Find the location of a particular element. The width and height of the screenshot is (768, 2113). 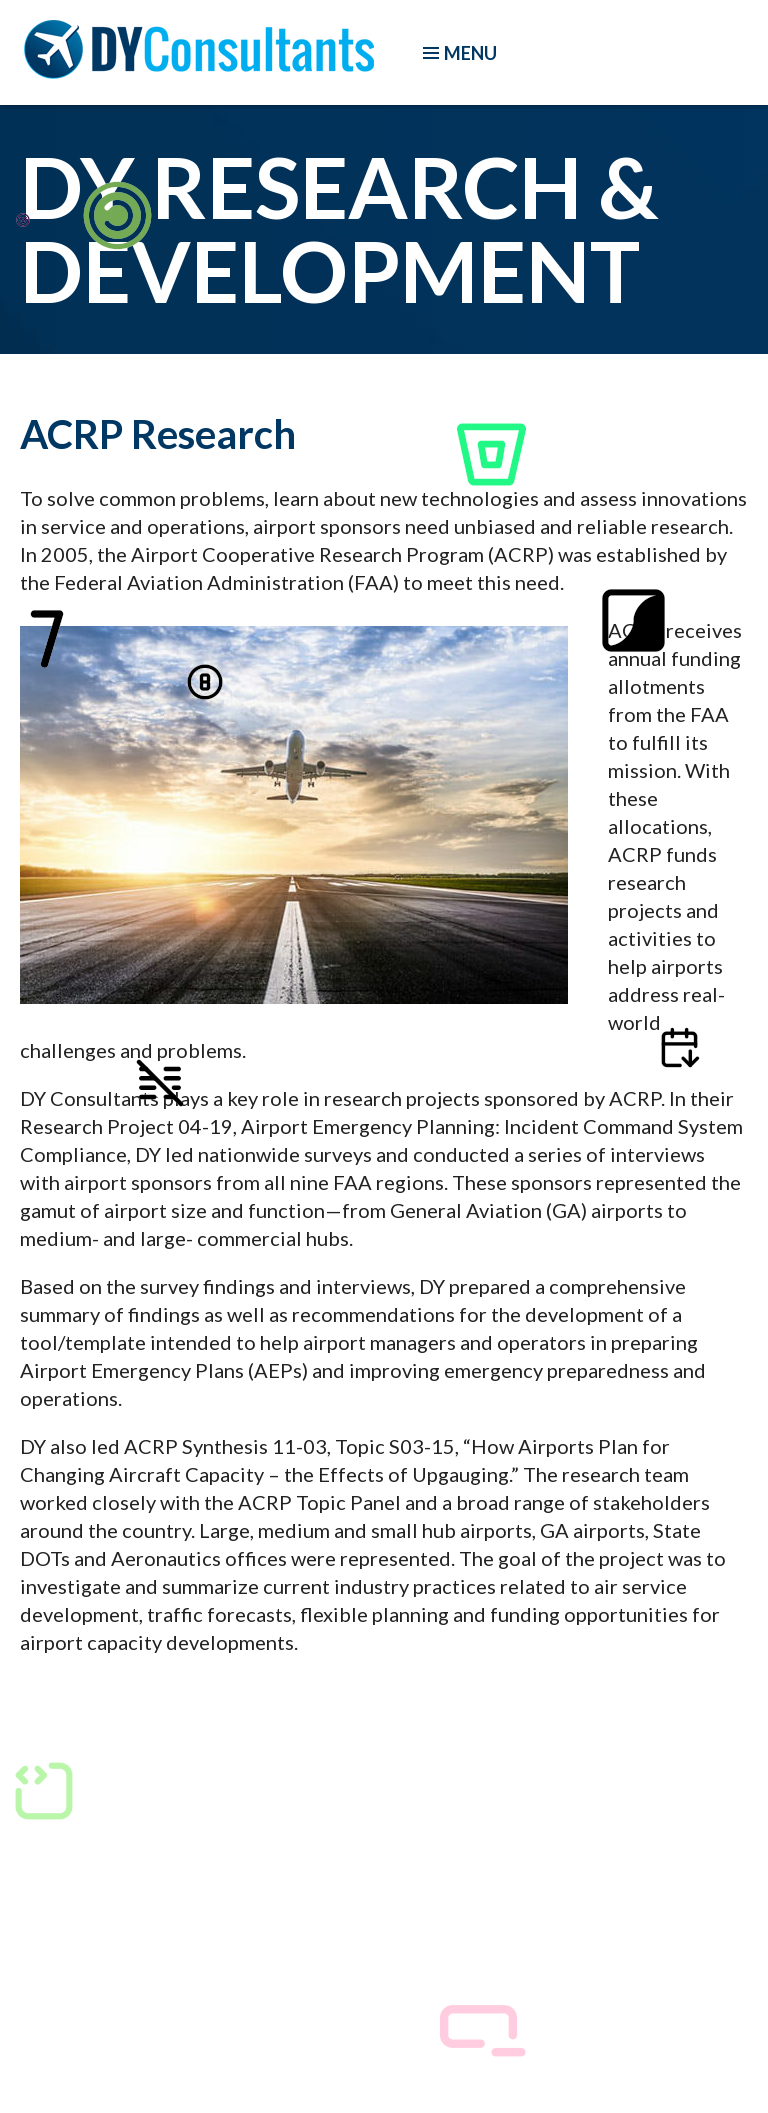

indicates copyleft licensing status is located at coordinates (117, 215).